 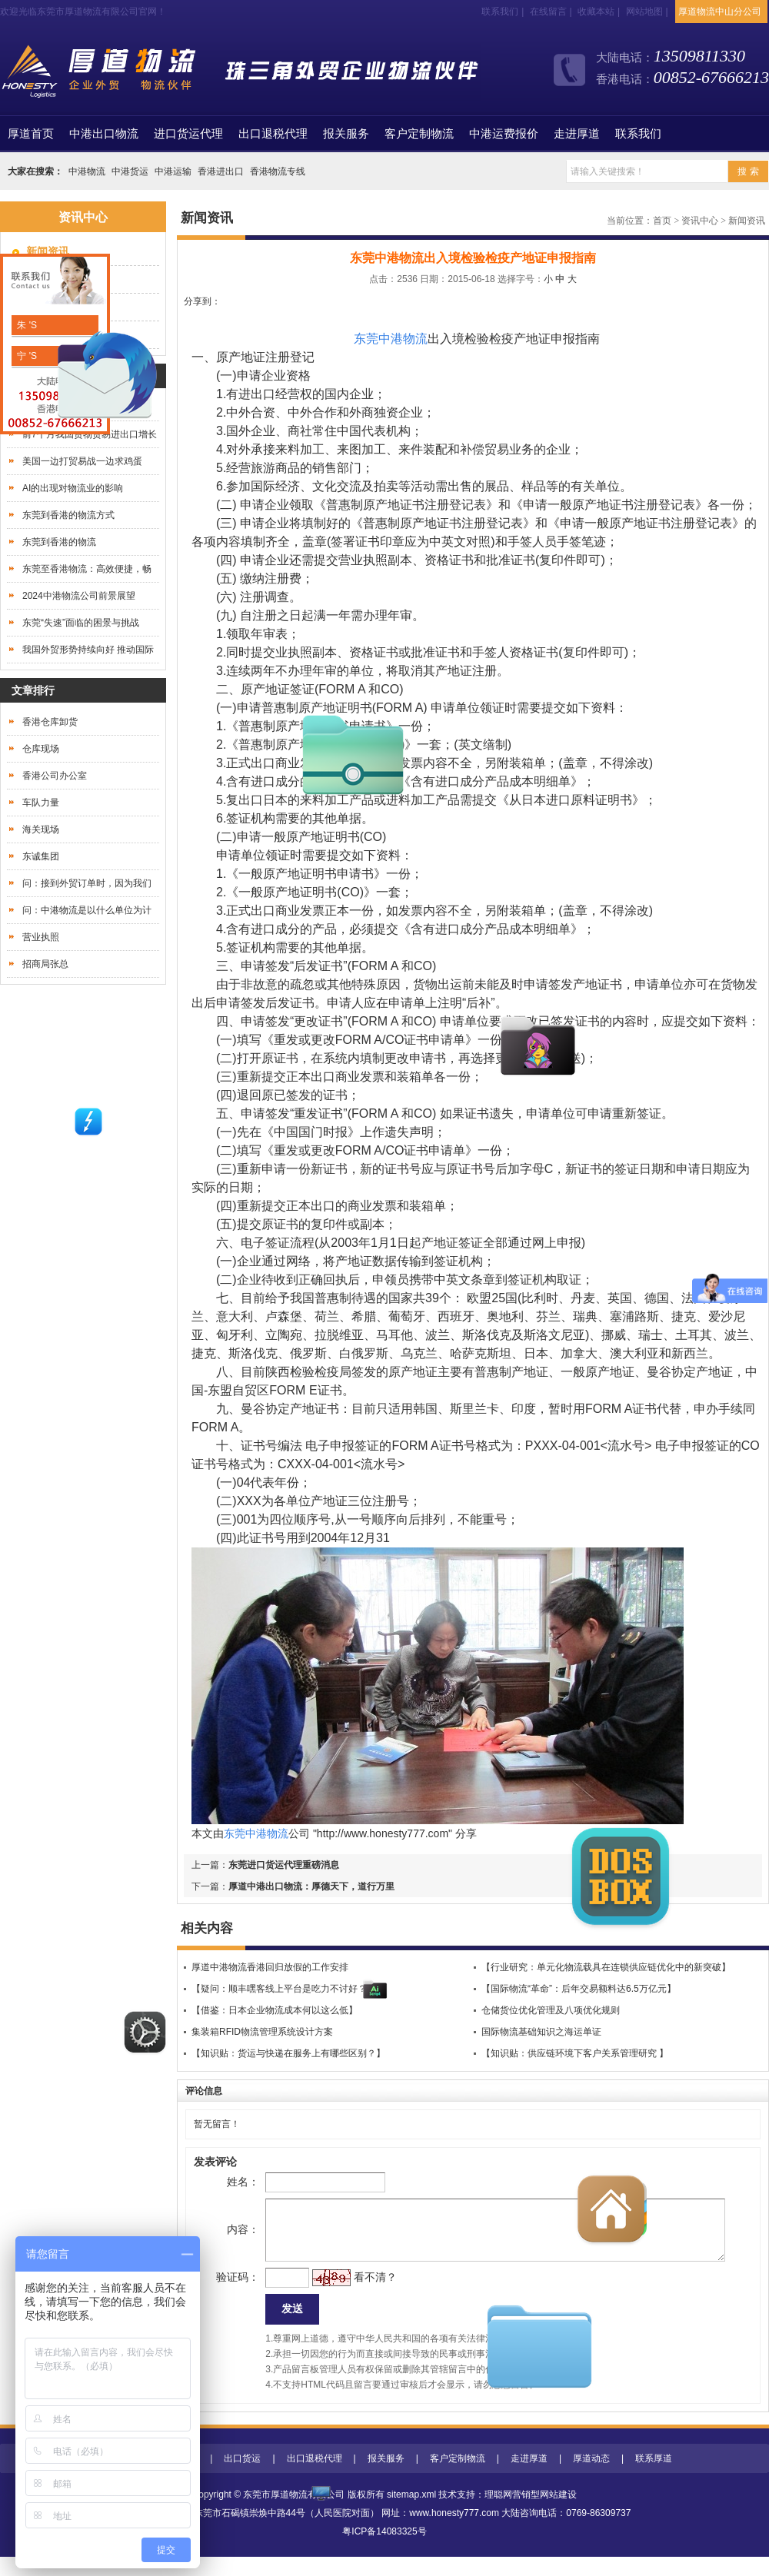 I want to click on external display or monitor device, so click(x=321, y=2489).